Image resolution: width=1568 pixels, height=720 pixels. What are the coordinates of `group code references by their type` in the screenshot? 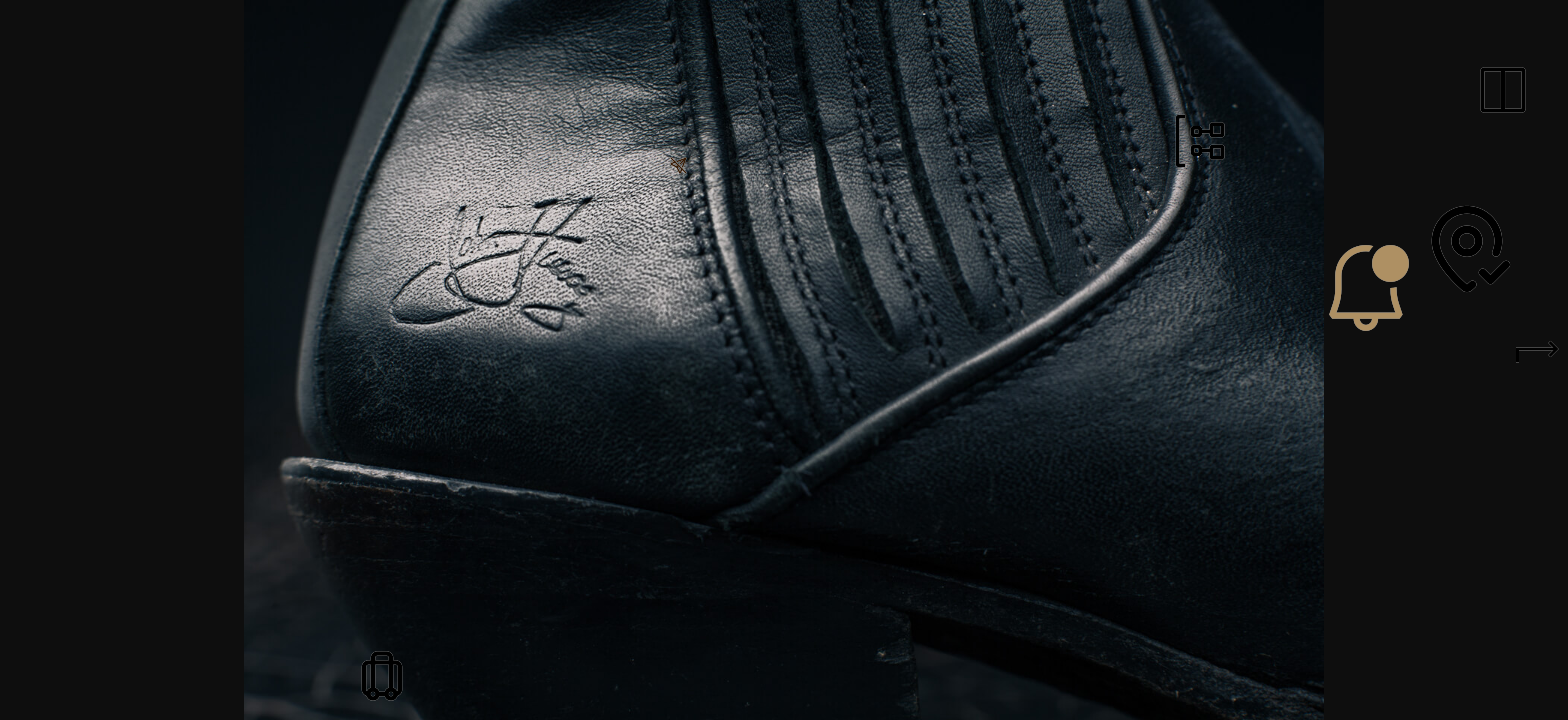 It's located at (1202, 141).